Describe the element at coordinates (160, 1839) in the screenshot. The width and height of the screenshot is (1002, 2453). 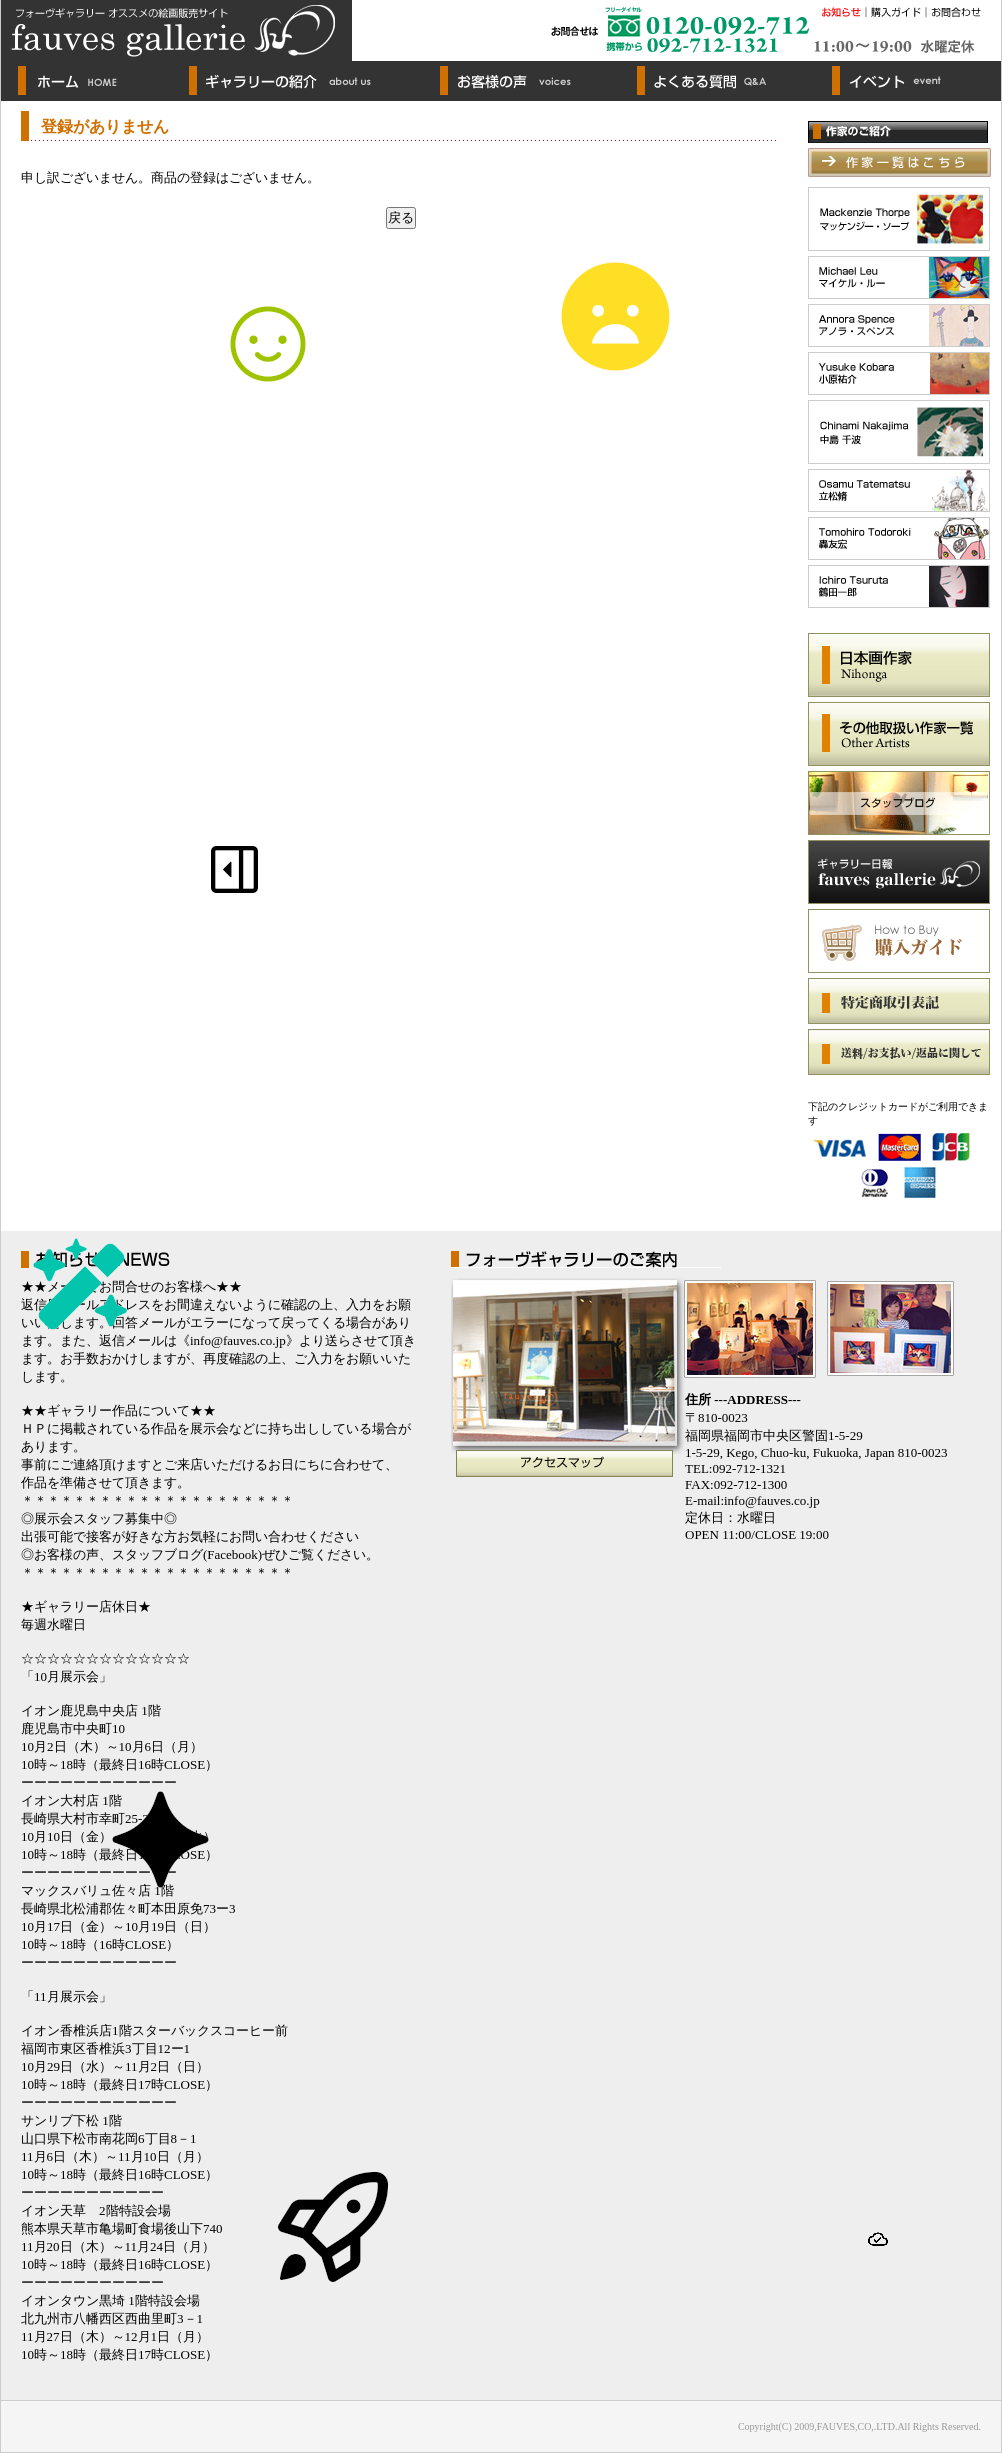
I see `indicates AI-generated or enhanced content` at that location.